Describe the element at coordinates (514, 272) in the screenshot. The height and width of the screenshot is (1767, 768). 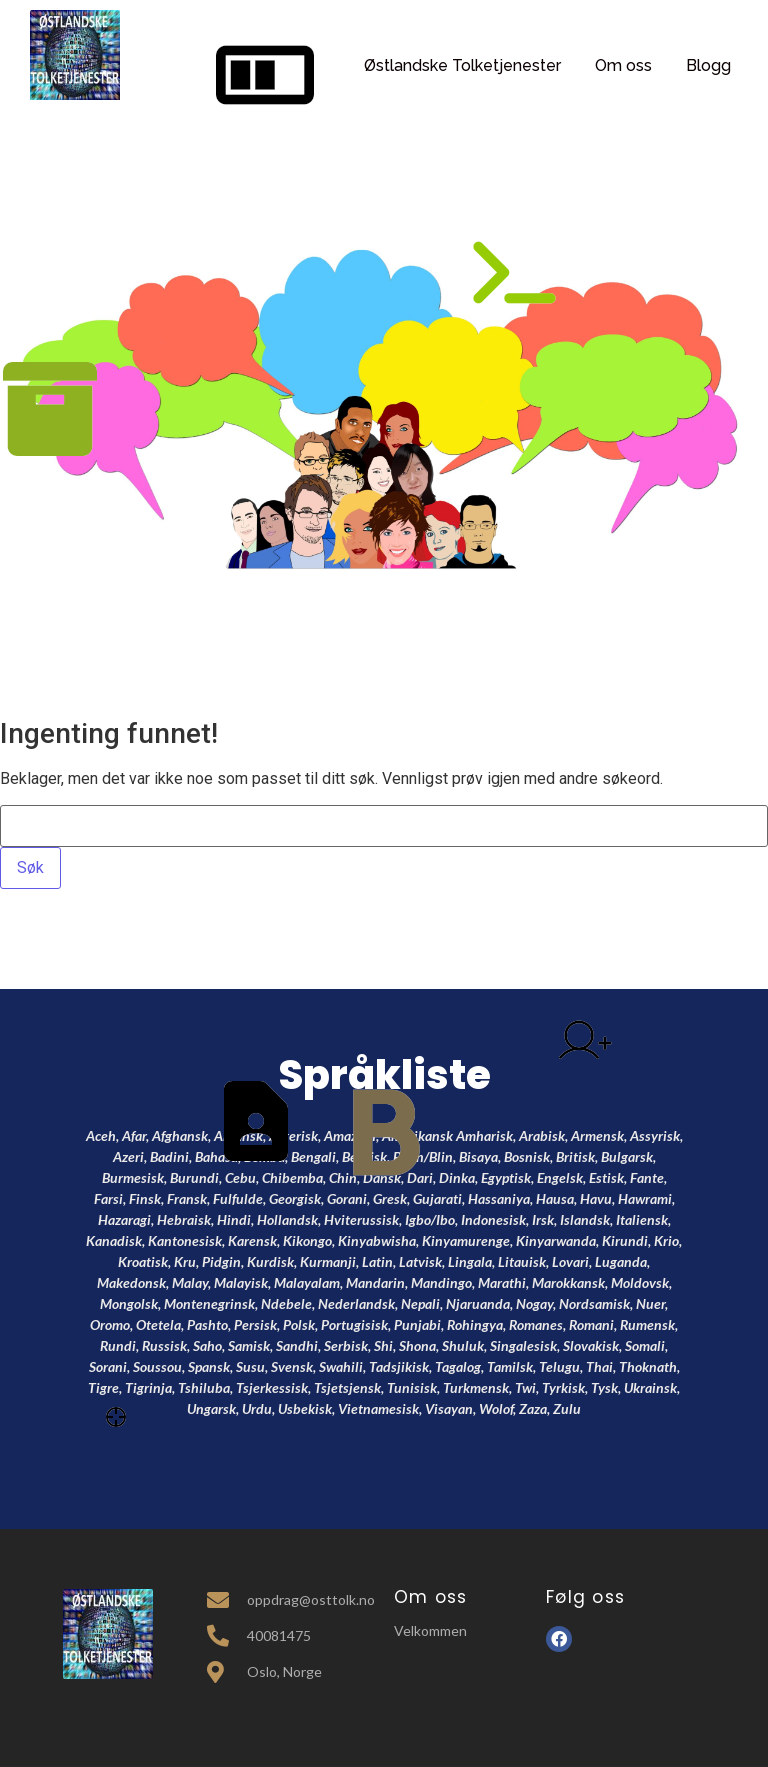
I see `open the command line terminal` at that location.